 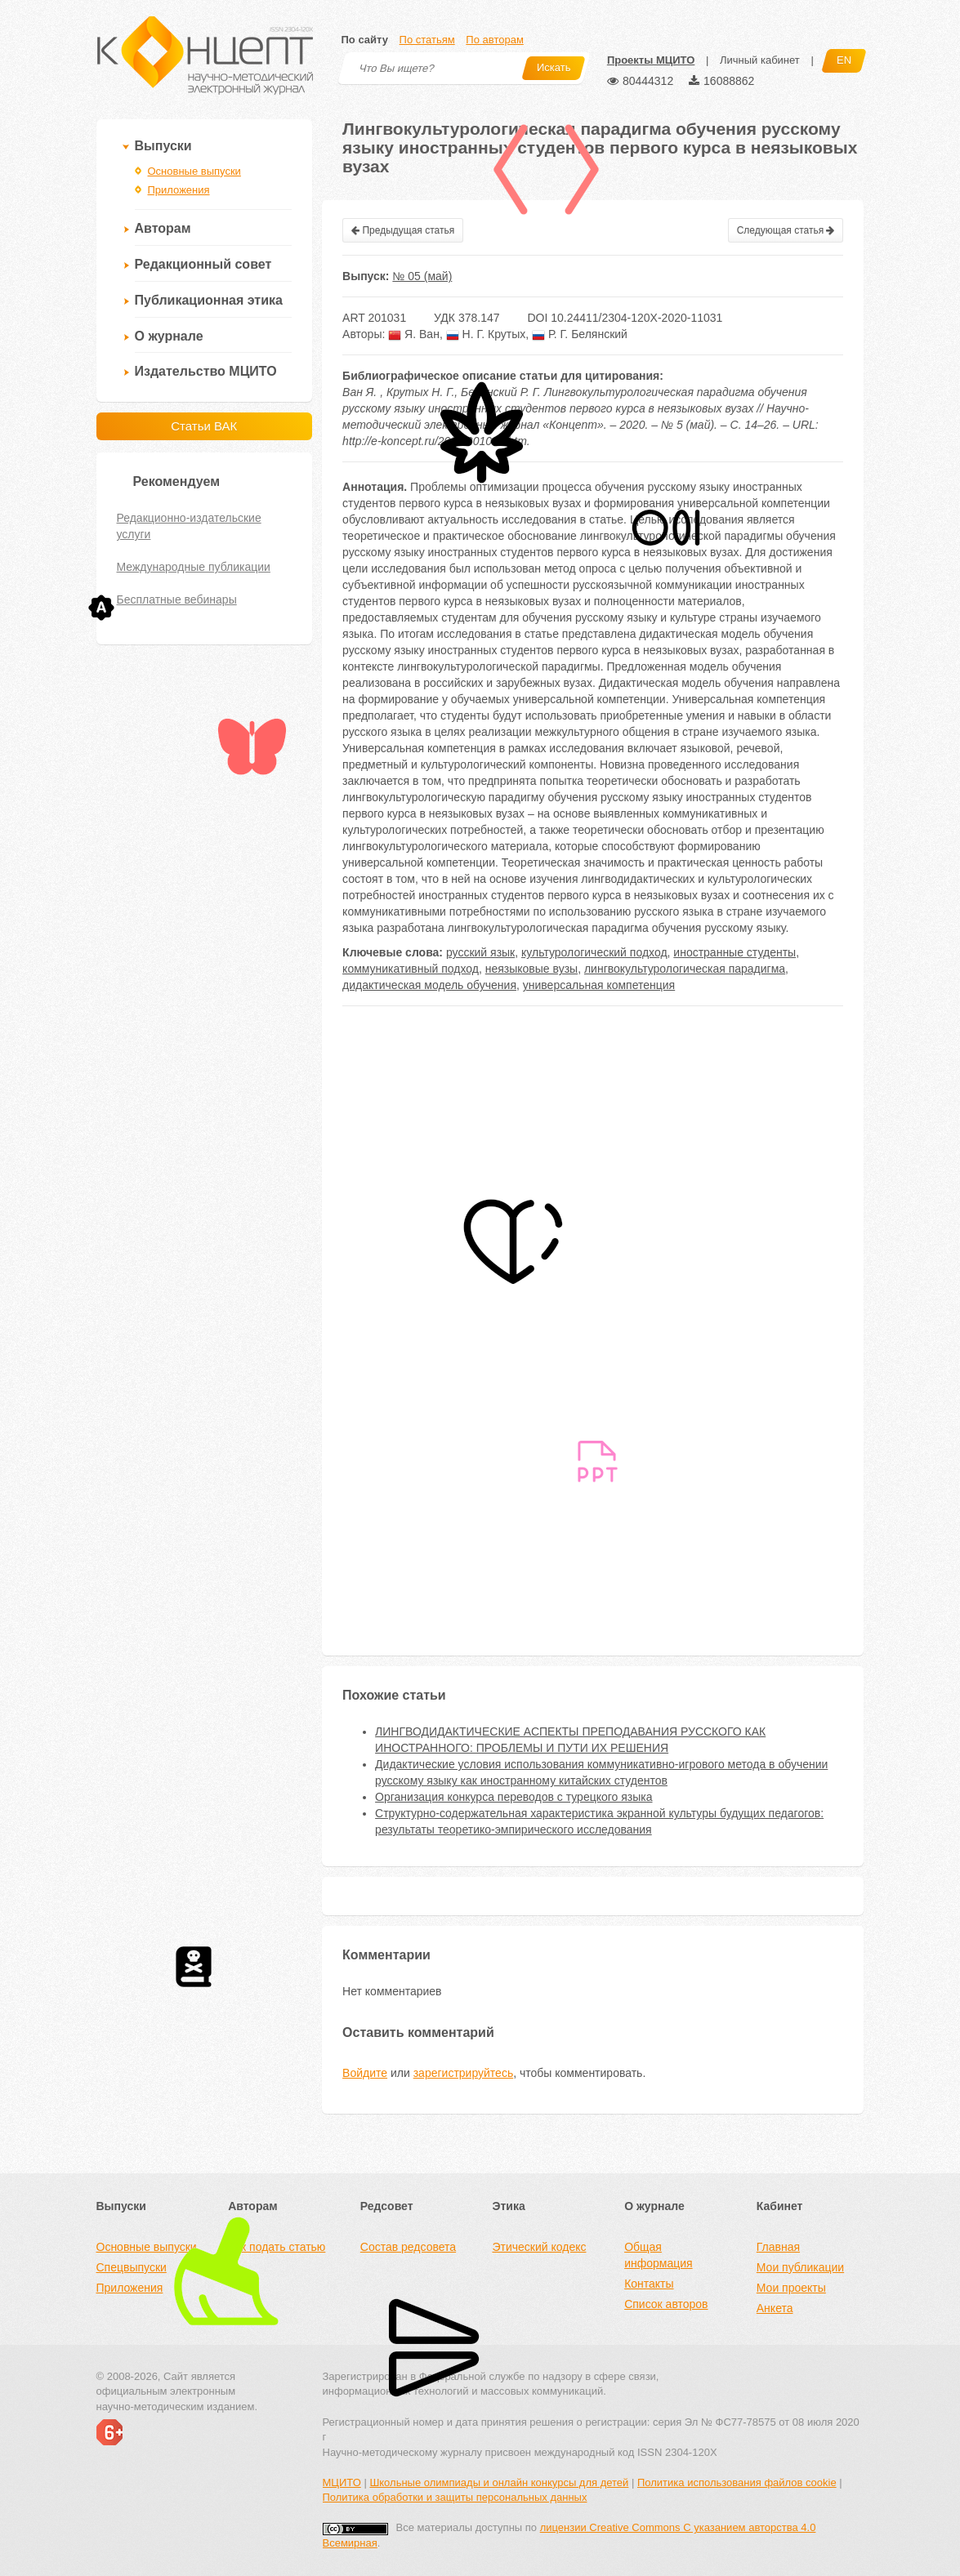 I want to click on flip image or content vertically, so click(x=430, y=2347).